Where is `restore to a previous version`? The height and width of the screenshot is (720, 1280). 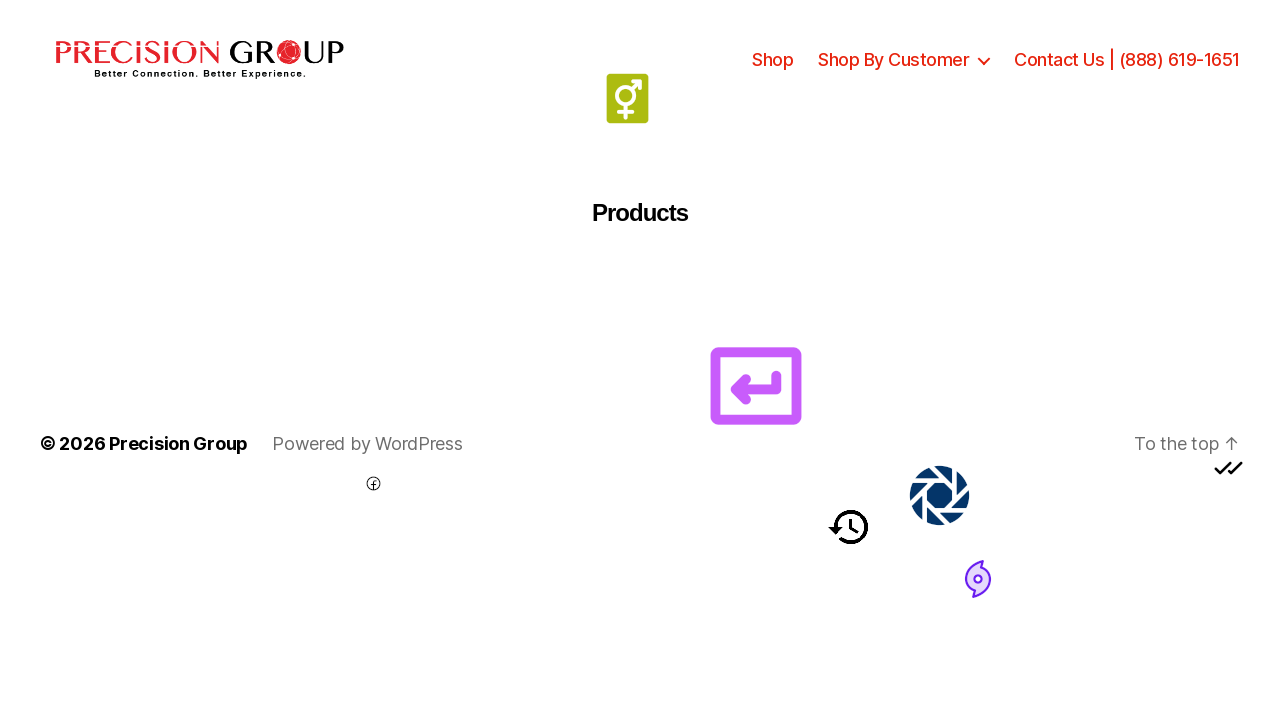 restore to a previous version is located at coordinates (849, 527).